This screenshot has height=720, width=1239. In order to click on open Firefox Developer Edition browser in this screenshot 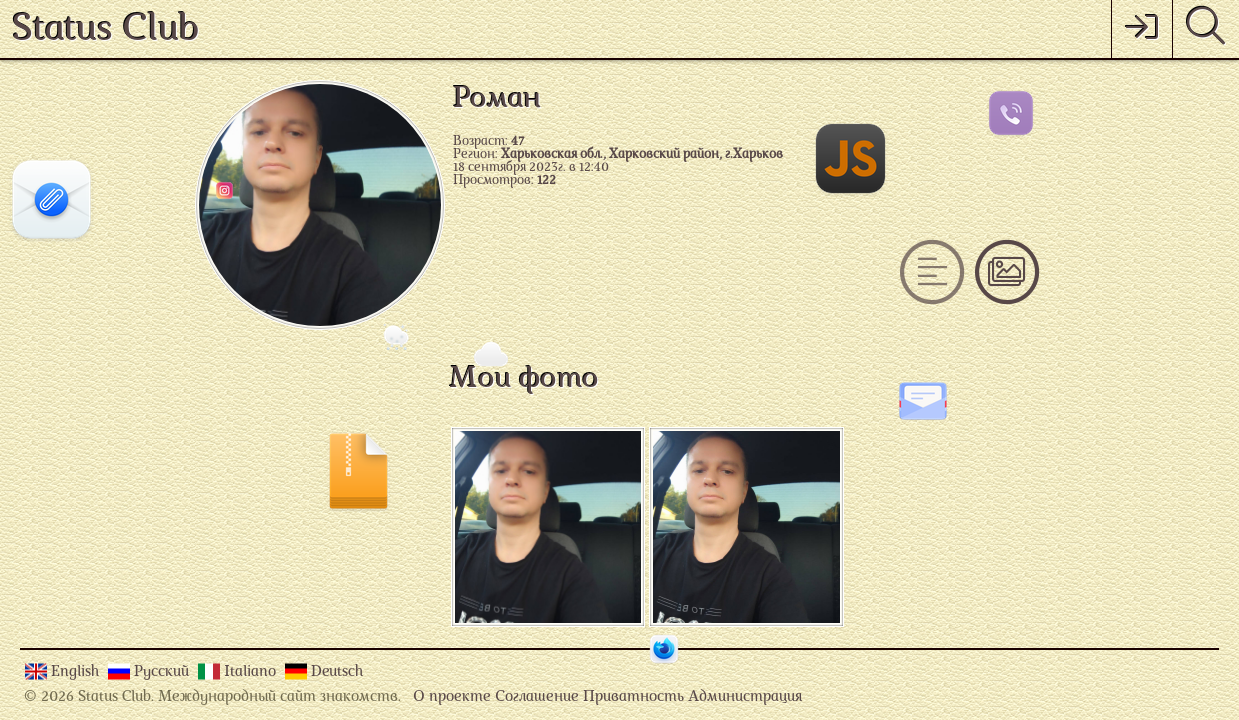, I will do `click(664, 649)`.